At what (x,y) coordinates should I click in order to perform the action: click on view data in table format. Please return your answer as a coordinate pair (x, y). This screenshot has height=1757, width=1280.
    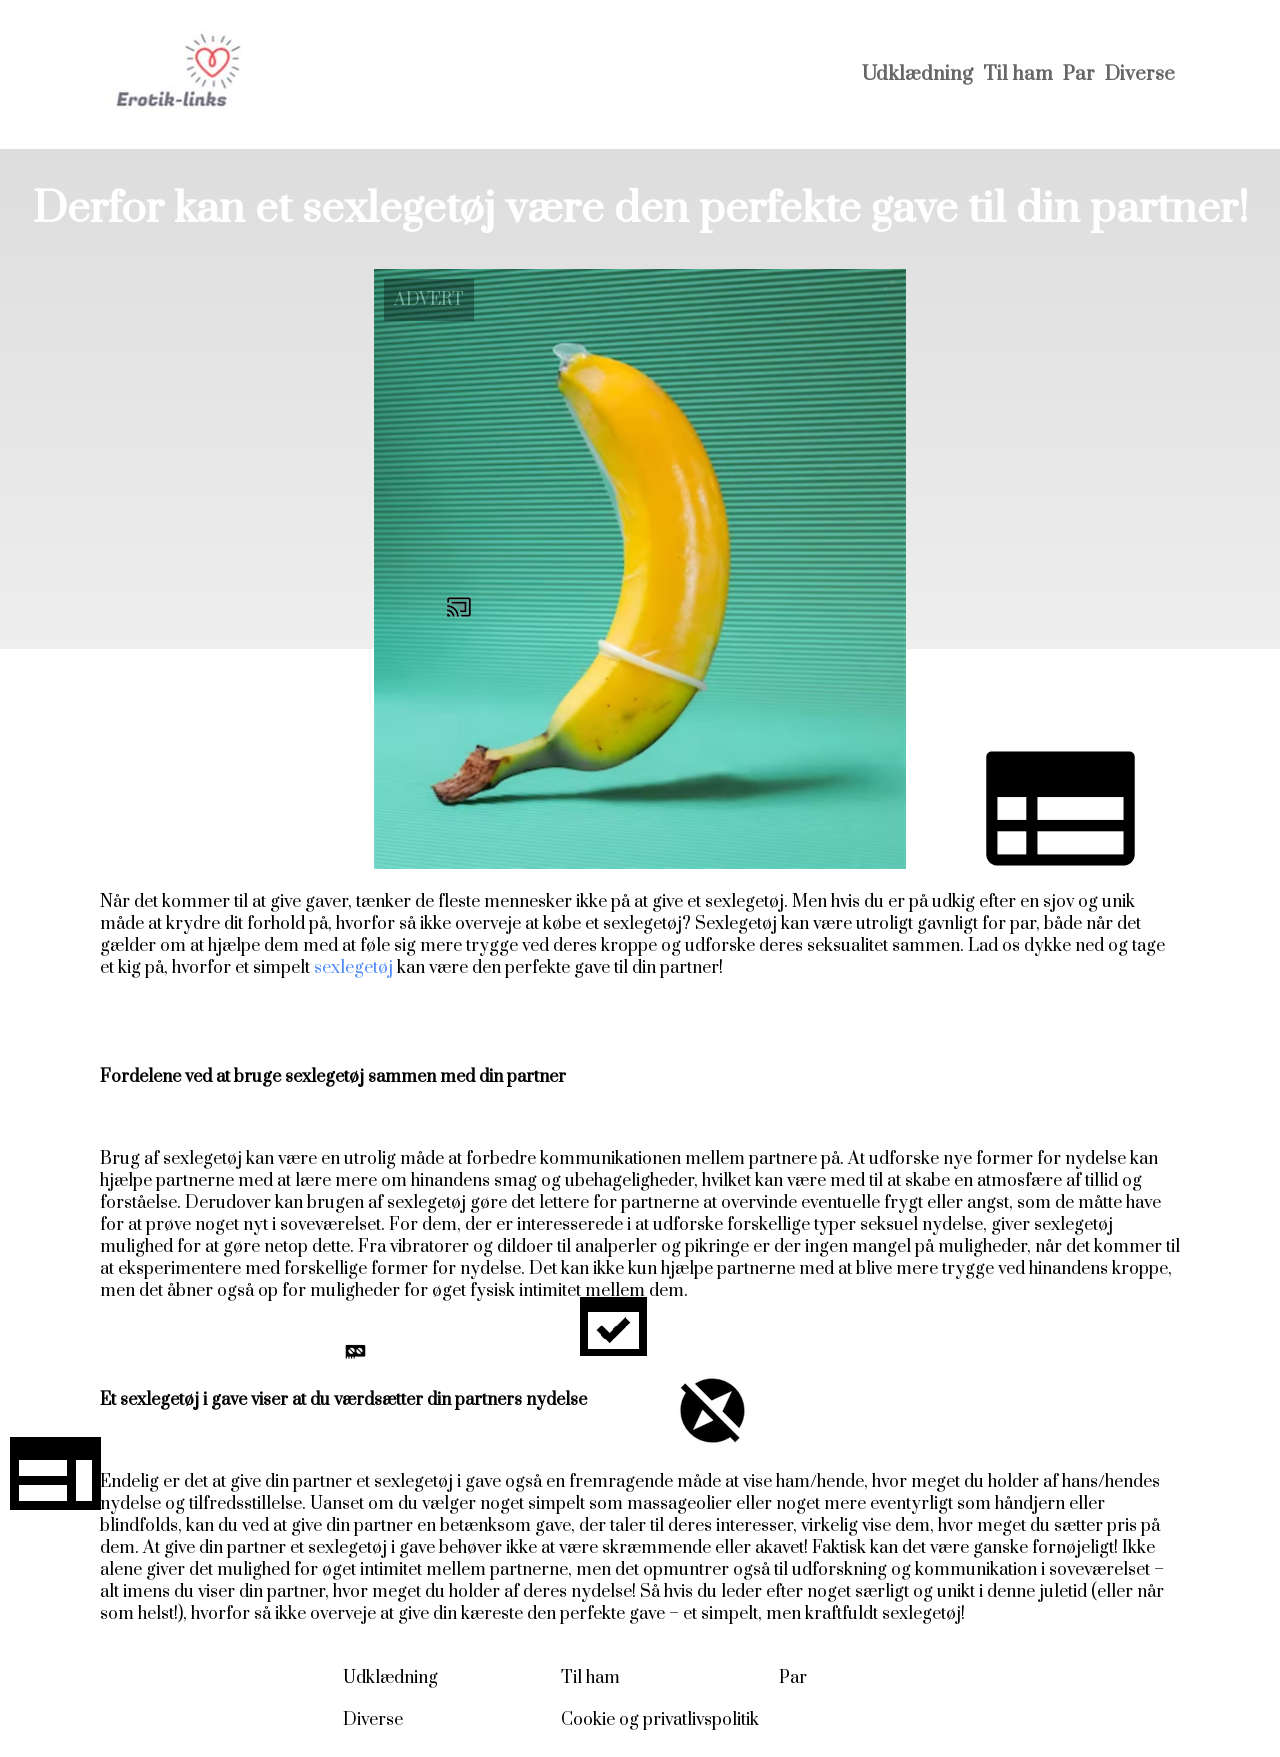
    Looking at the image, I should click on (1060, 808).